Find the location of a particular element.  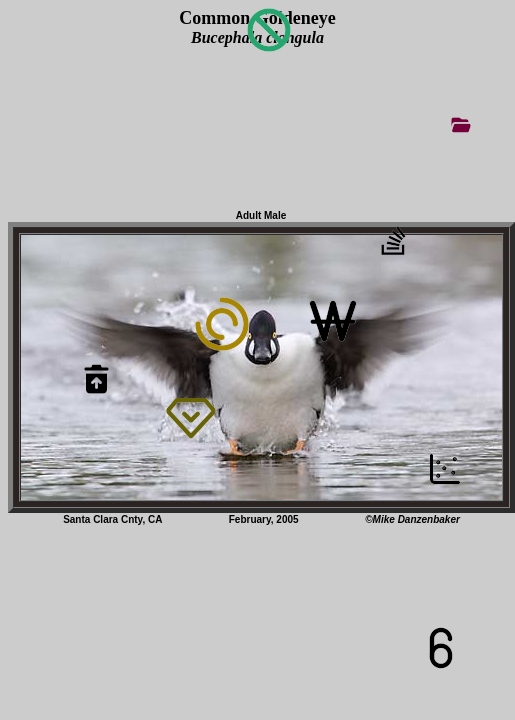

indicates south korean won currency is located at coordinates (333, 321).